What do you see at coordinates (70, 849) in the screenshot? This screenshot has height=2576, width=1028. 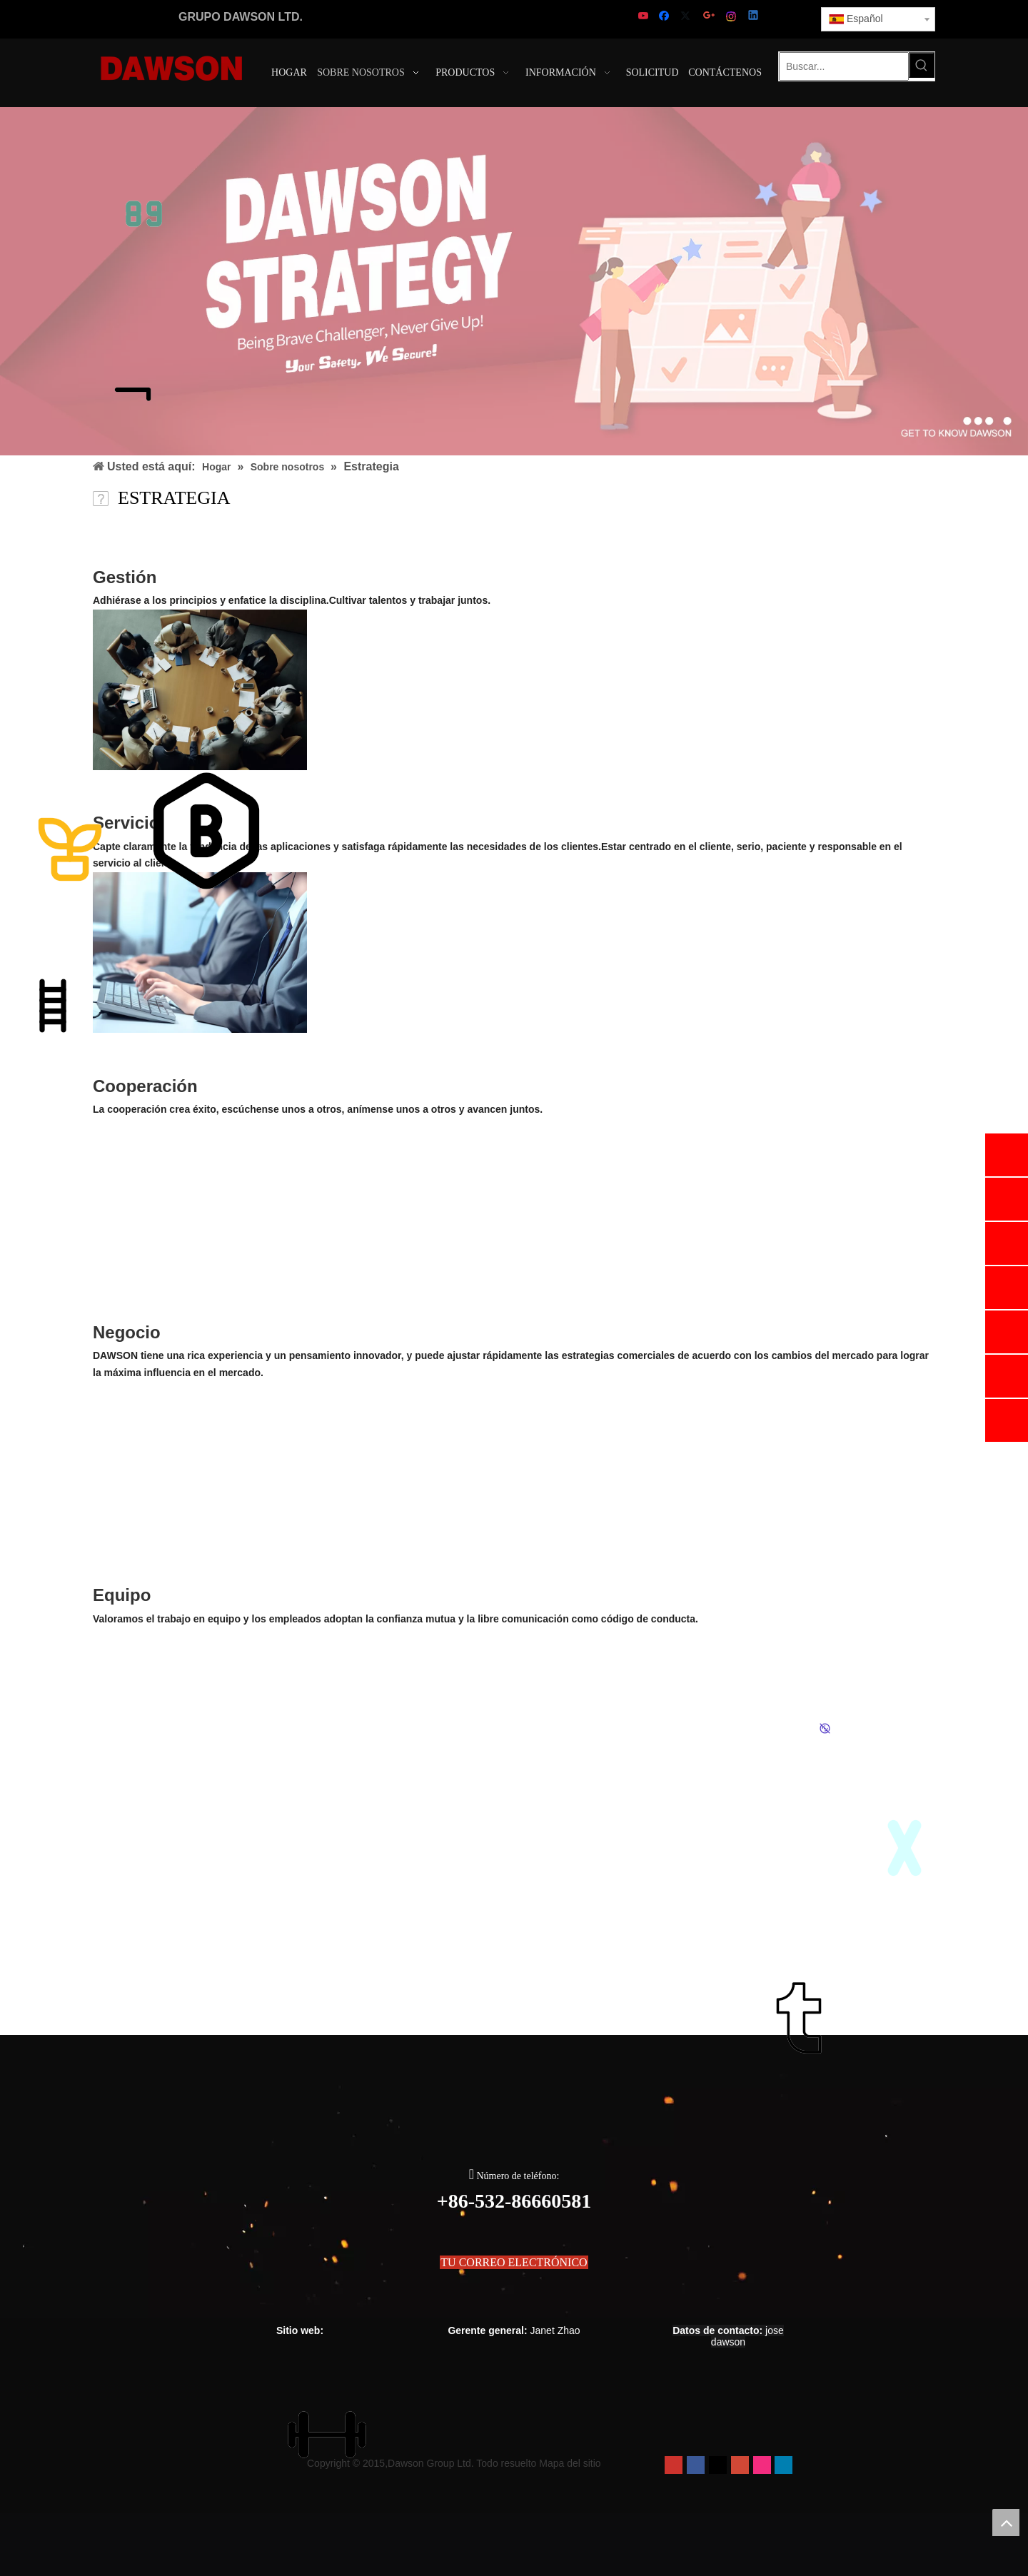 I see `view plant care or gardening features` at bounding box center [70, 849].